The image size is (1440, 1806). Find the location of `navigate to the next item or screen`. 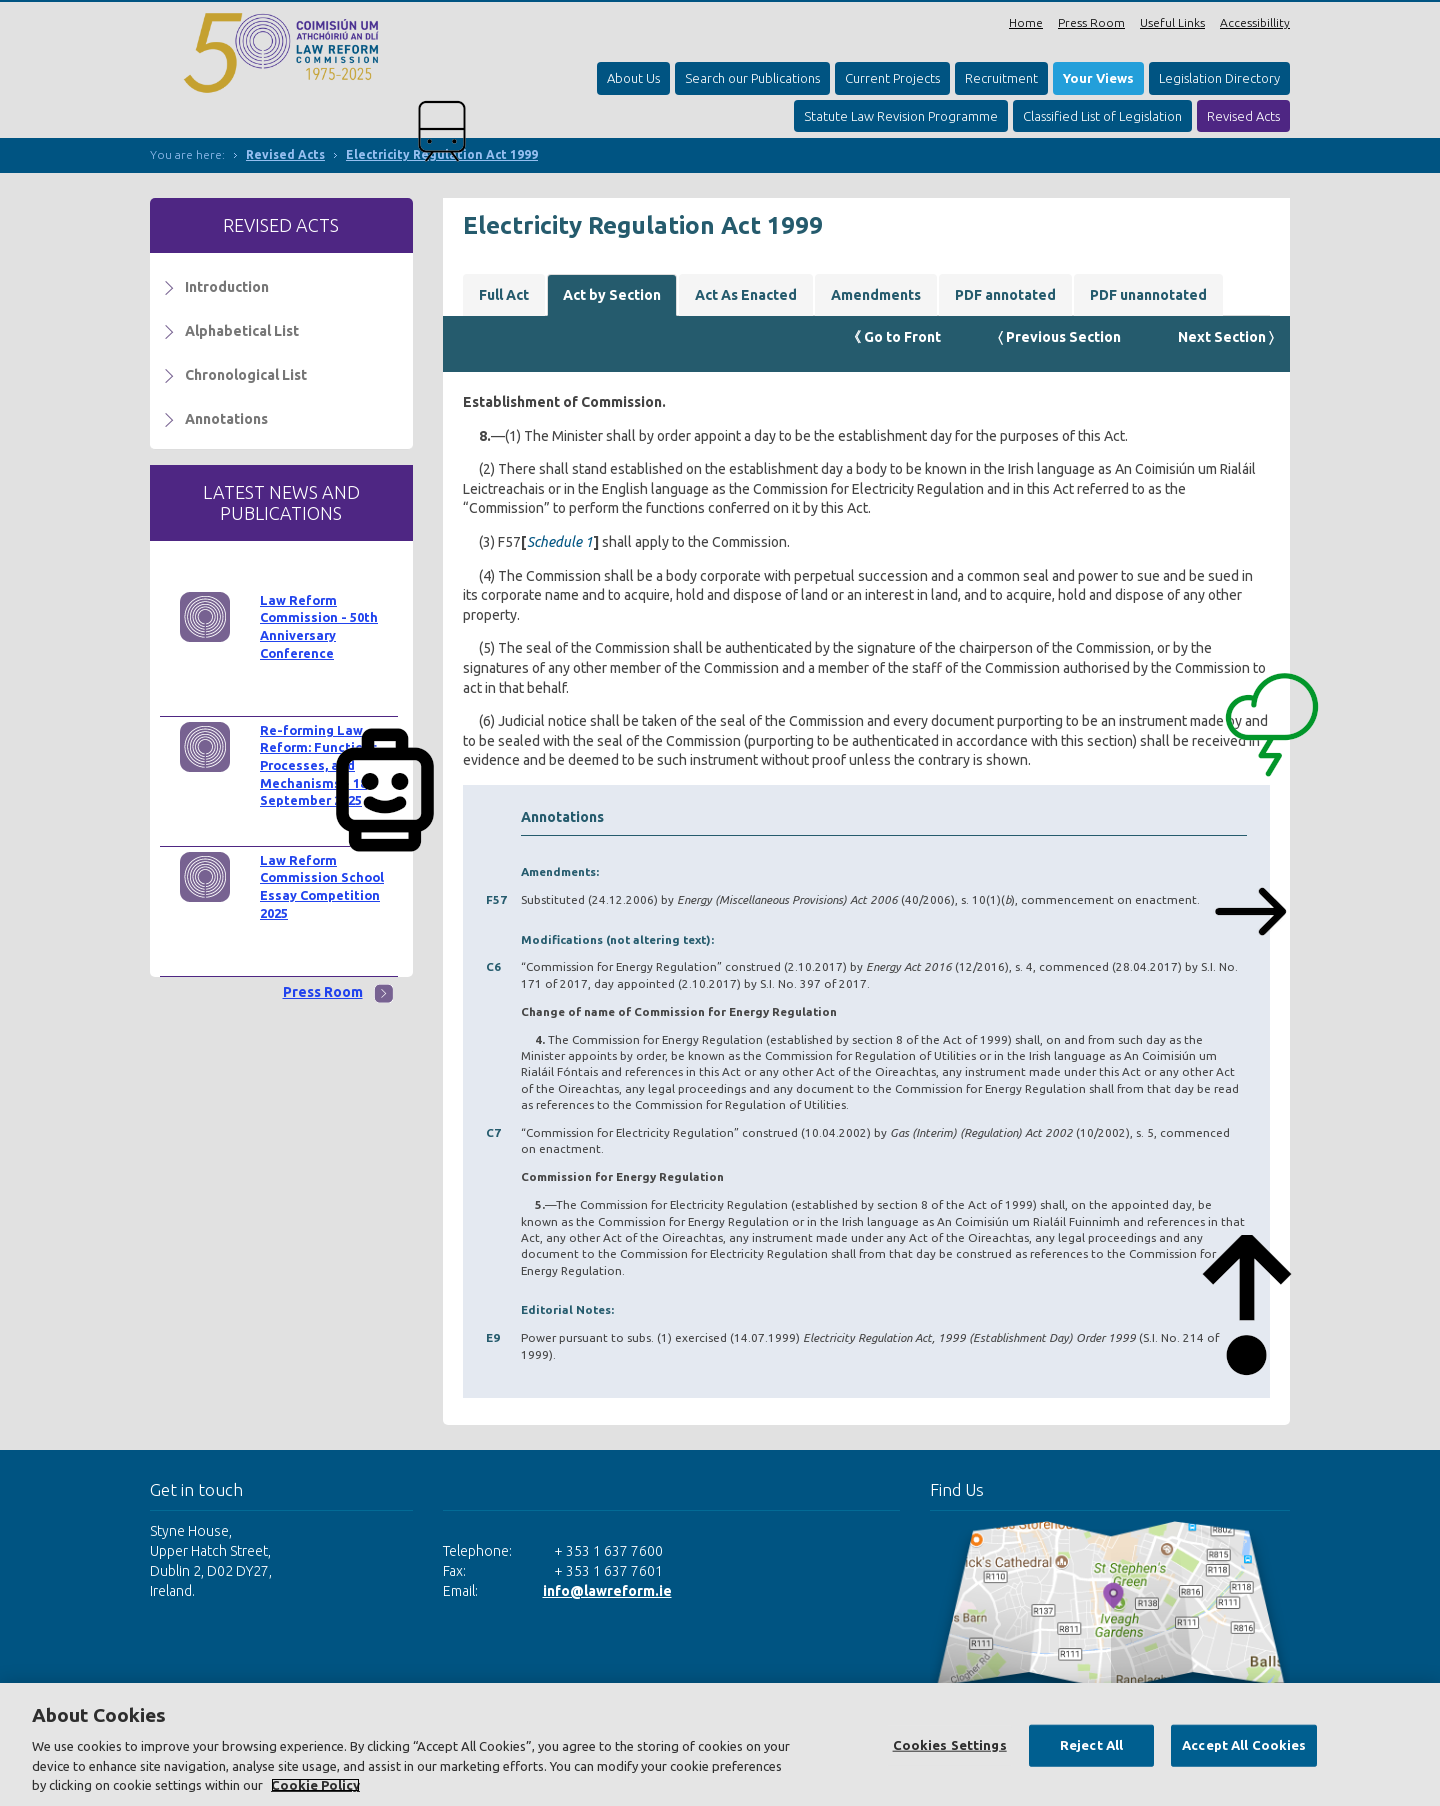

navigate to the next item or screen is located at coordinates (1251, 911).